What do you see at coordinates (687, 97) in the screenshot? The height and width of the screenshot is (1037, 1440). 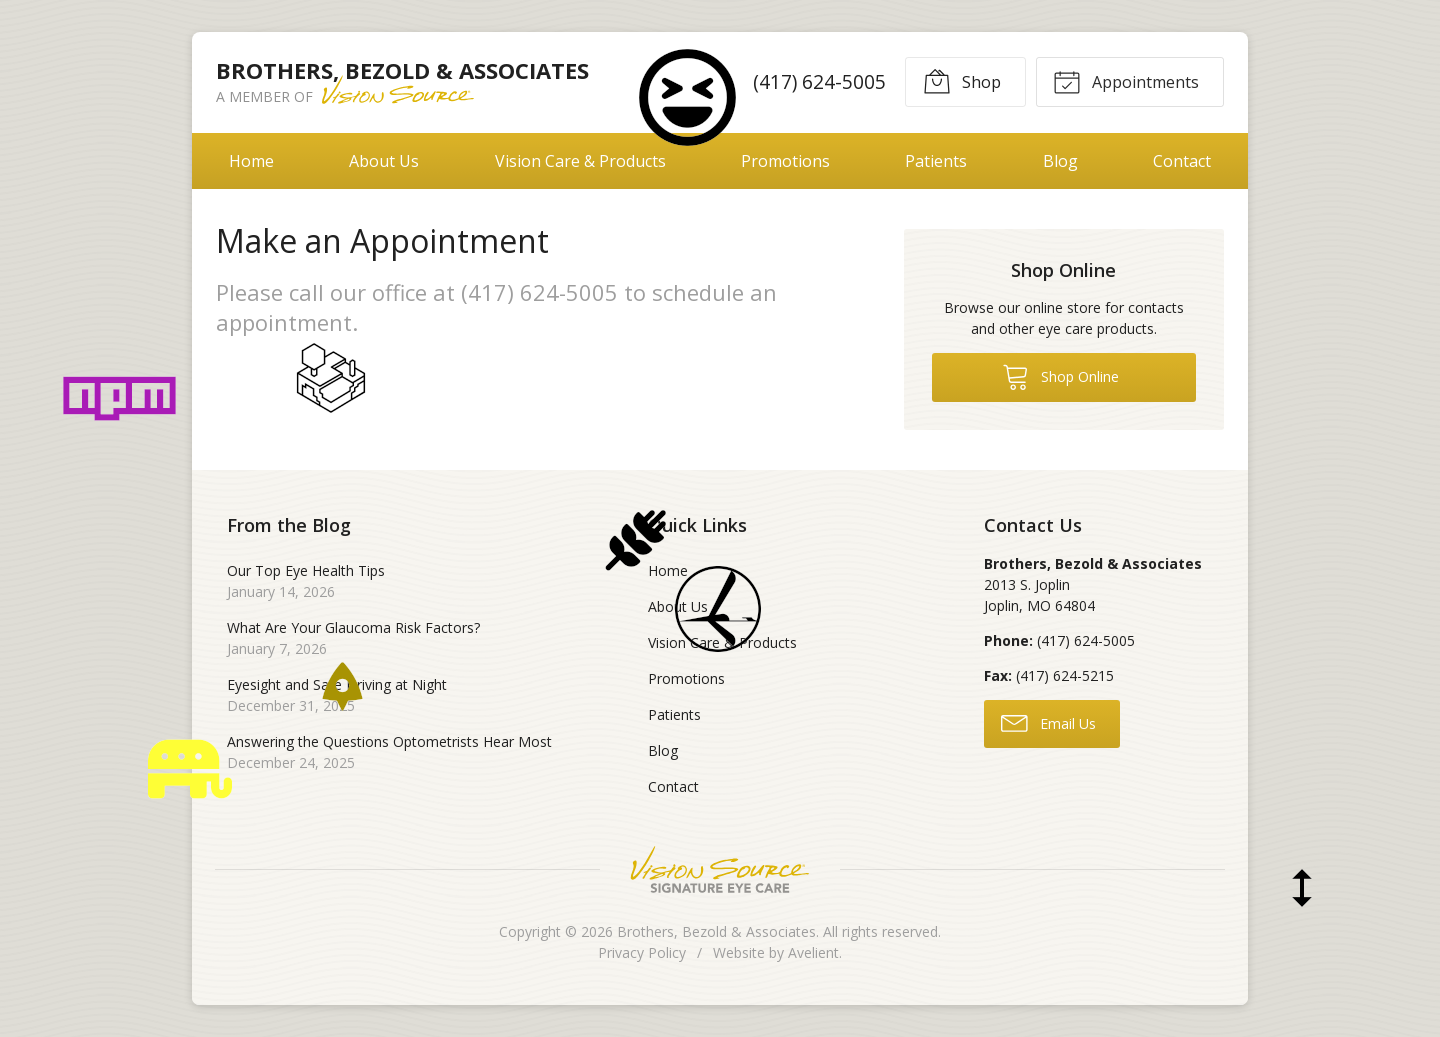 I see `react with a laughing emoji` at bounding box center [687, 97].